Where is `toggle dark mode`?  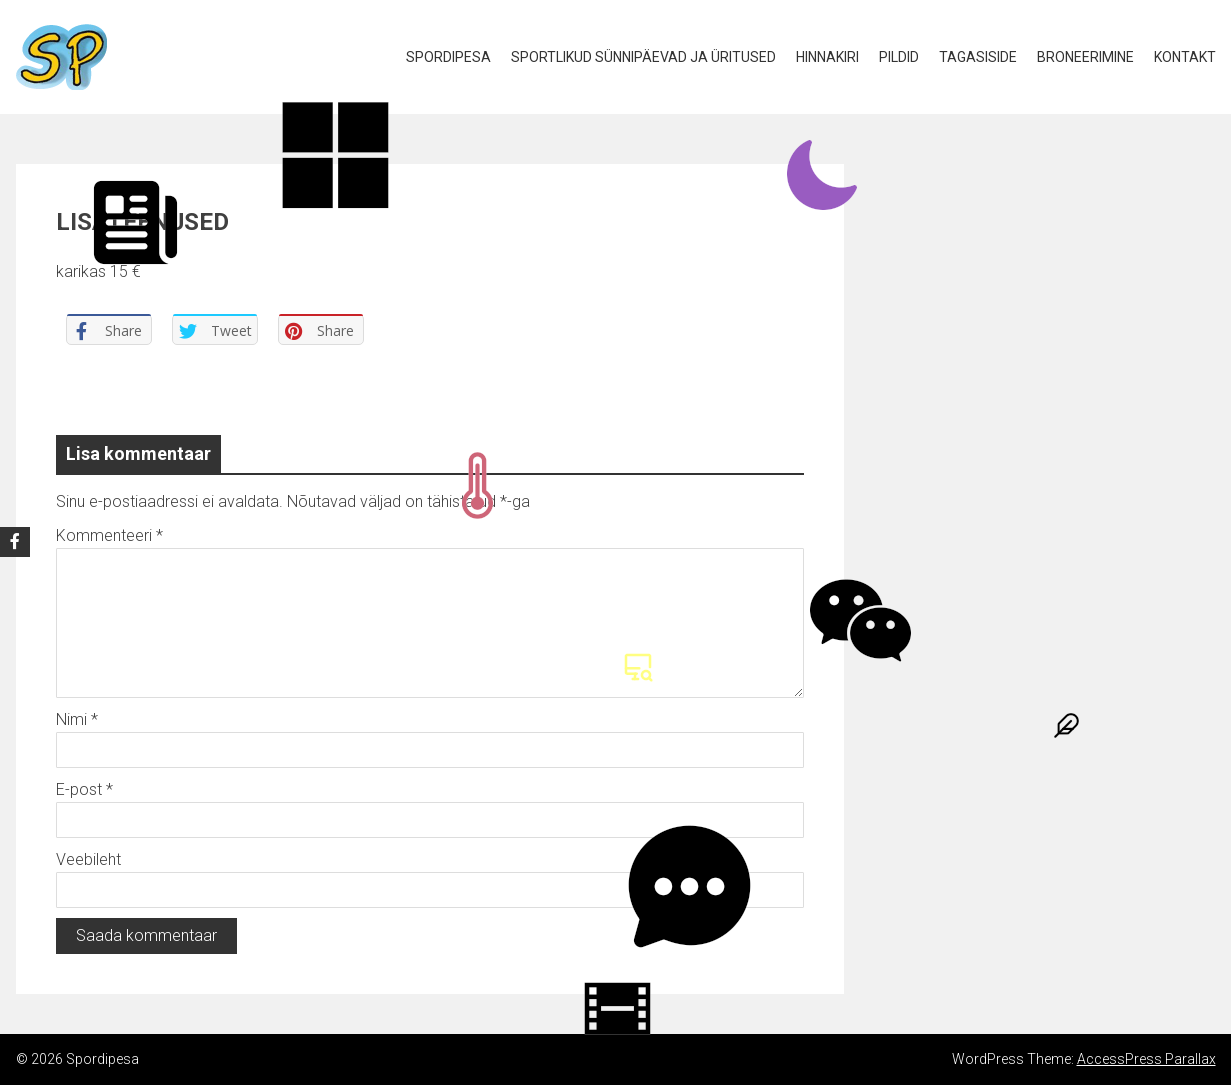
toggle dark mode is located at coordinates (822, 175).